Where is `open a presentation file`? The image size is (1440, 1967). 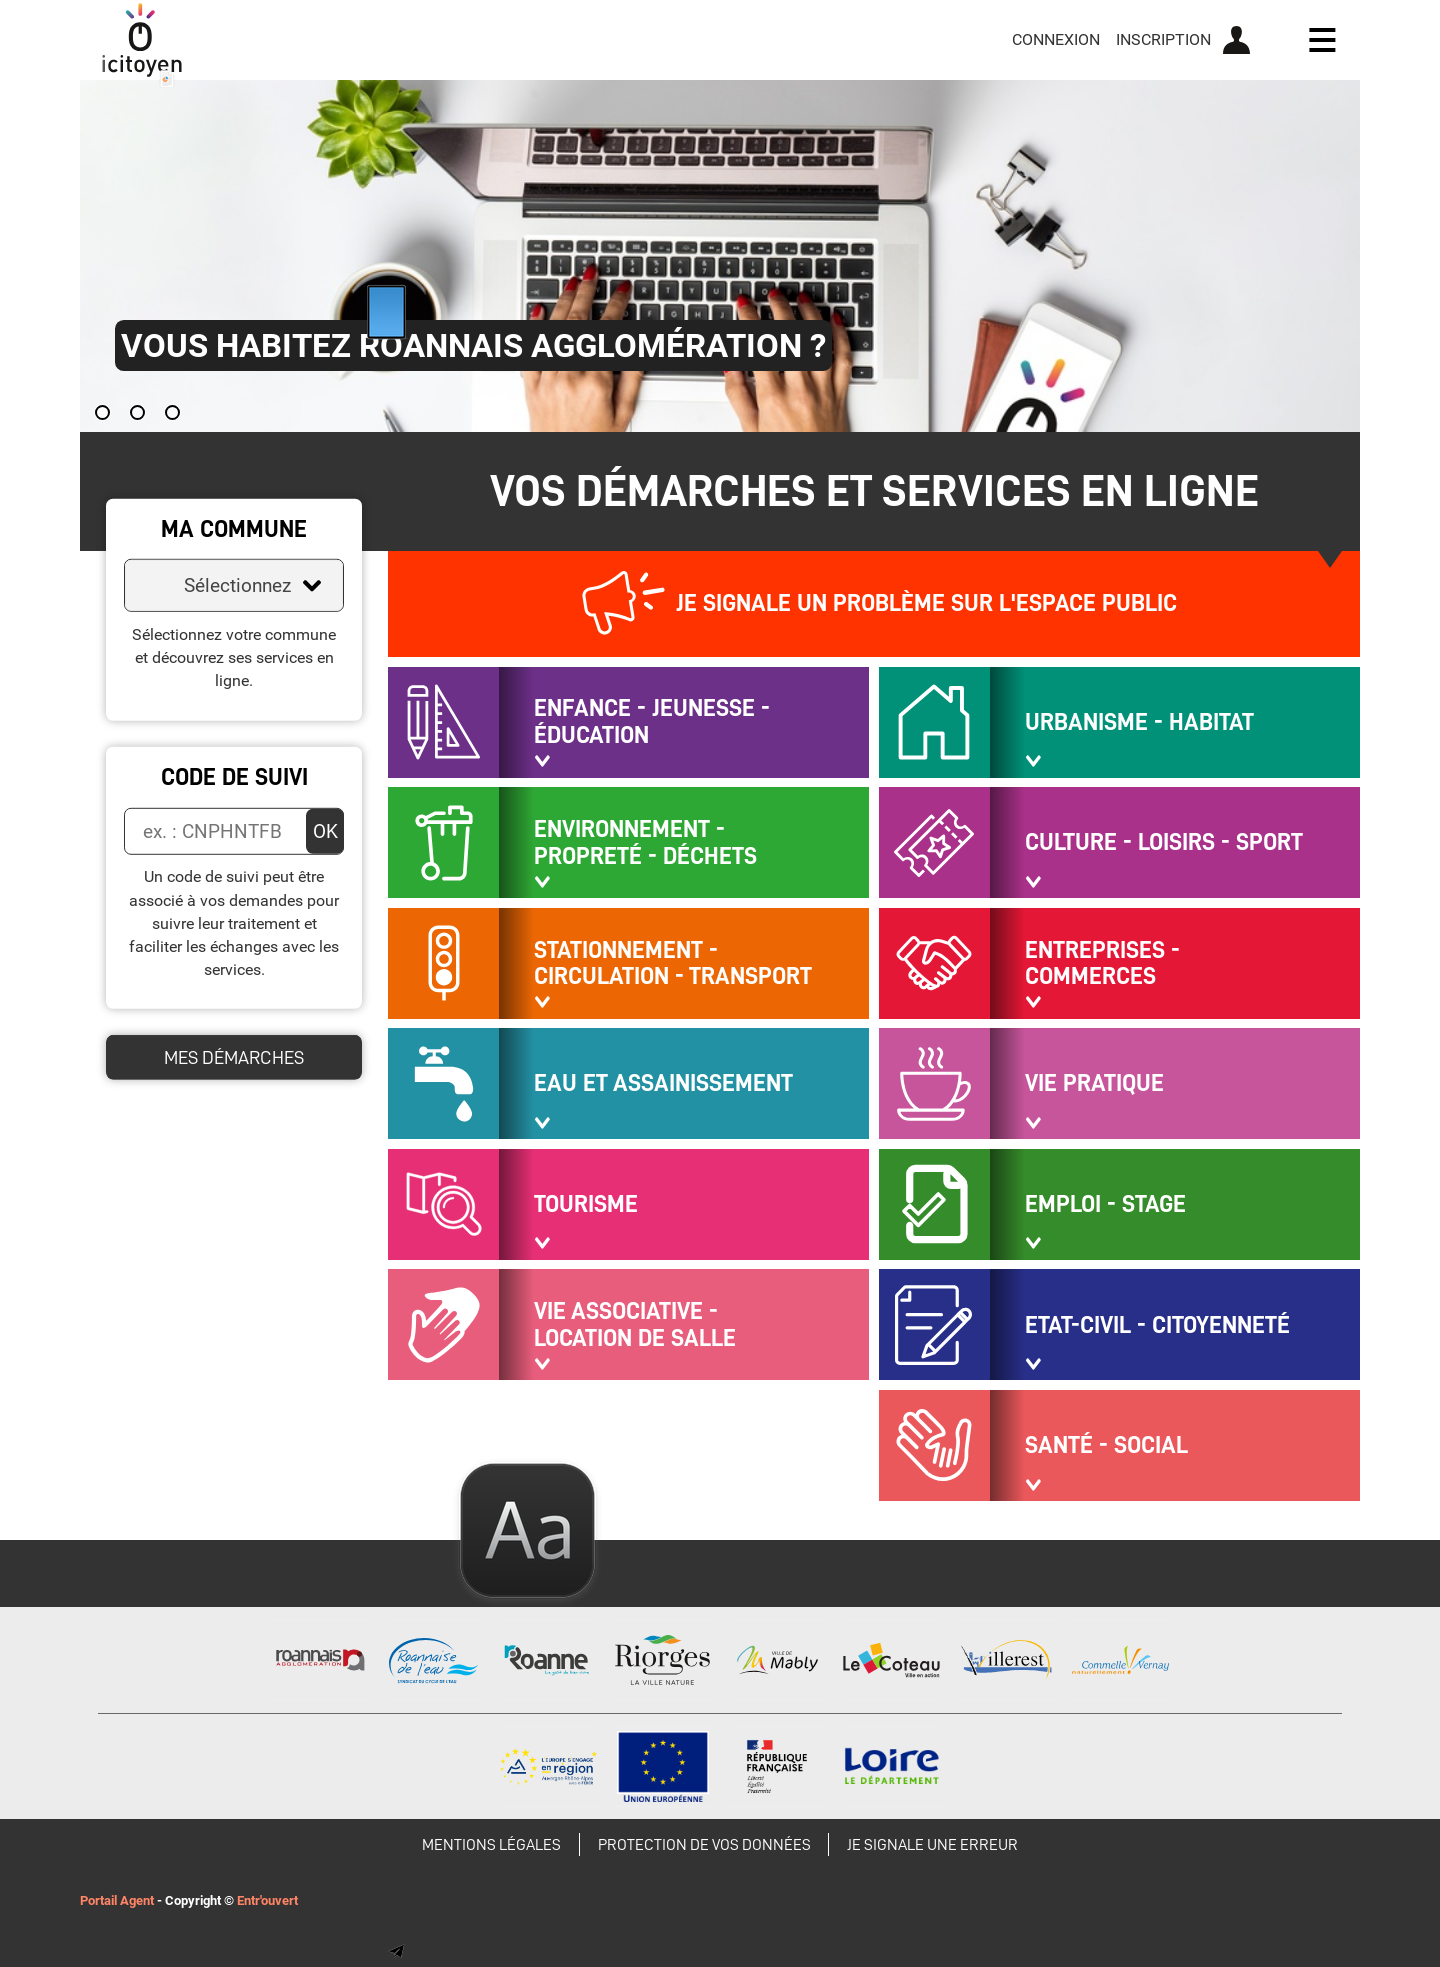
open a presentation file is located at coordinates (167, 79).